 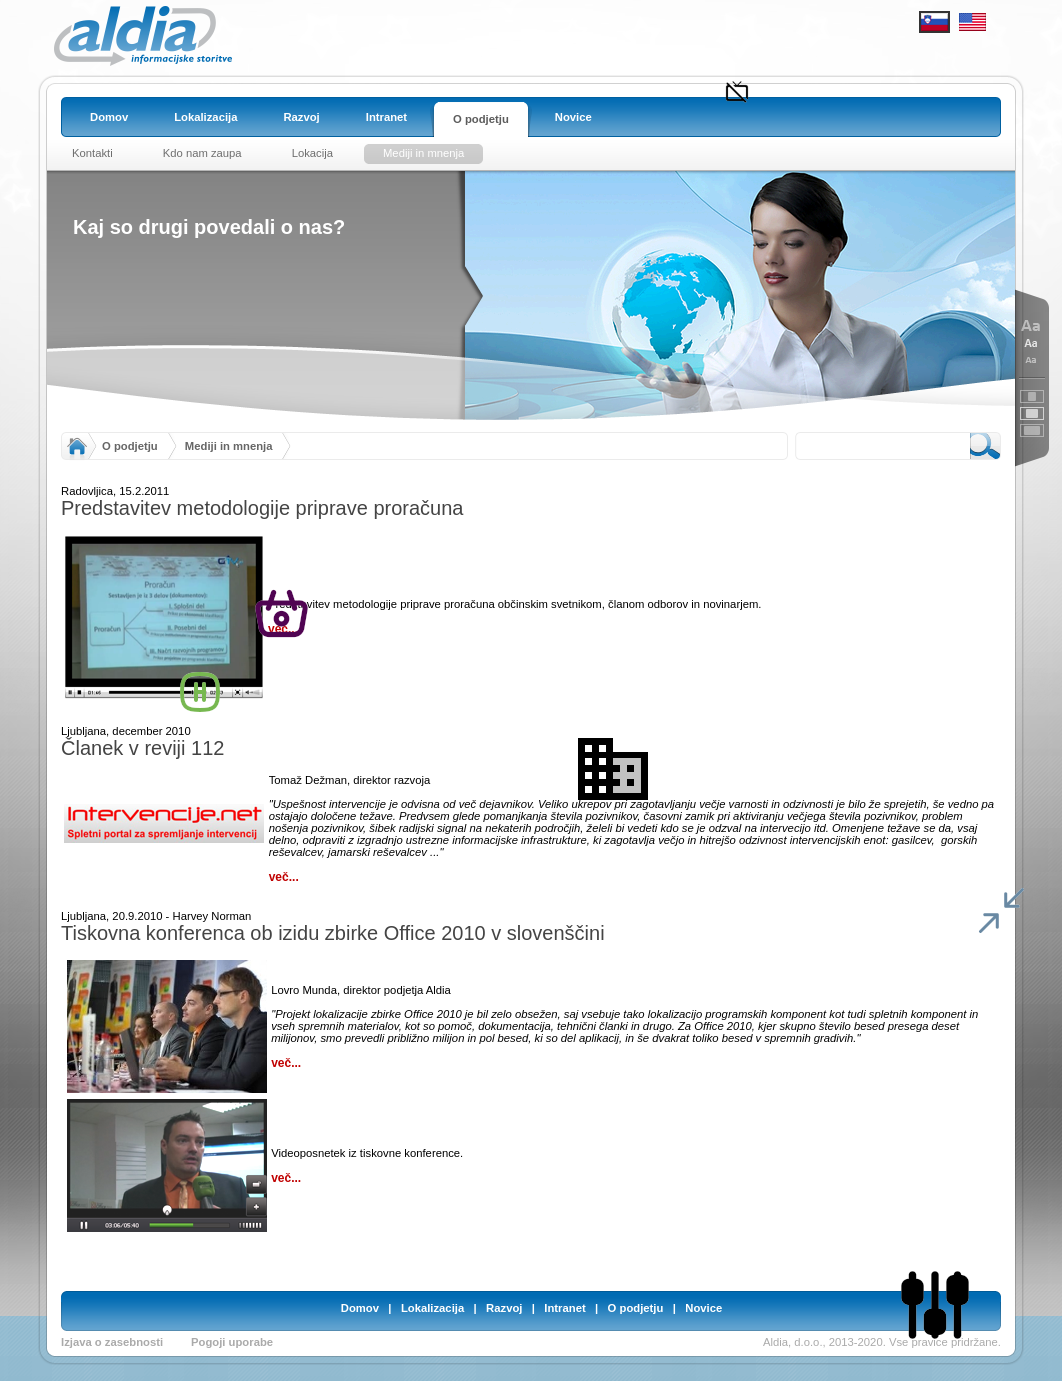 What do you see at coordinates (613, 769) in the screenshot?
I see `view company or organization profile` at bounding box center [613, 769].